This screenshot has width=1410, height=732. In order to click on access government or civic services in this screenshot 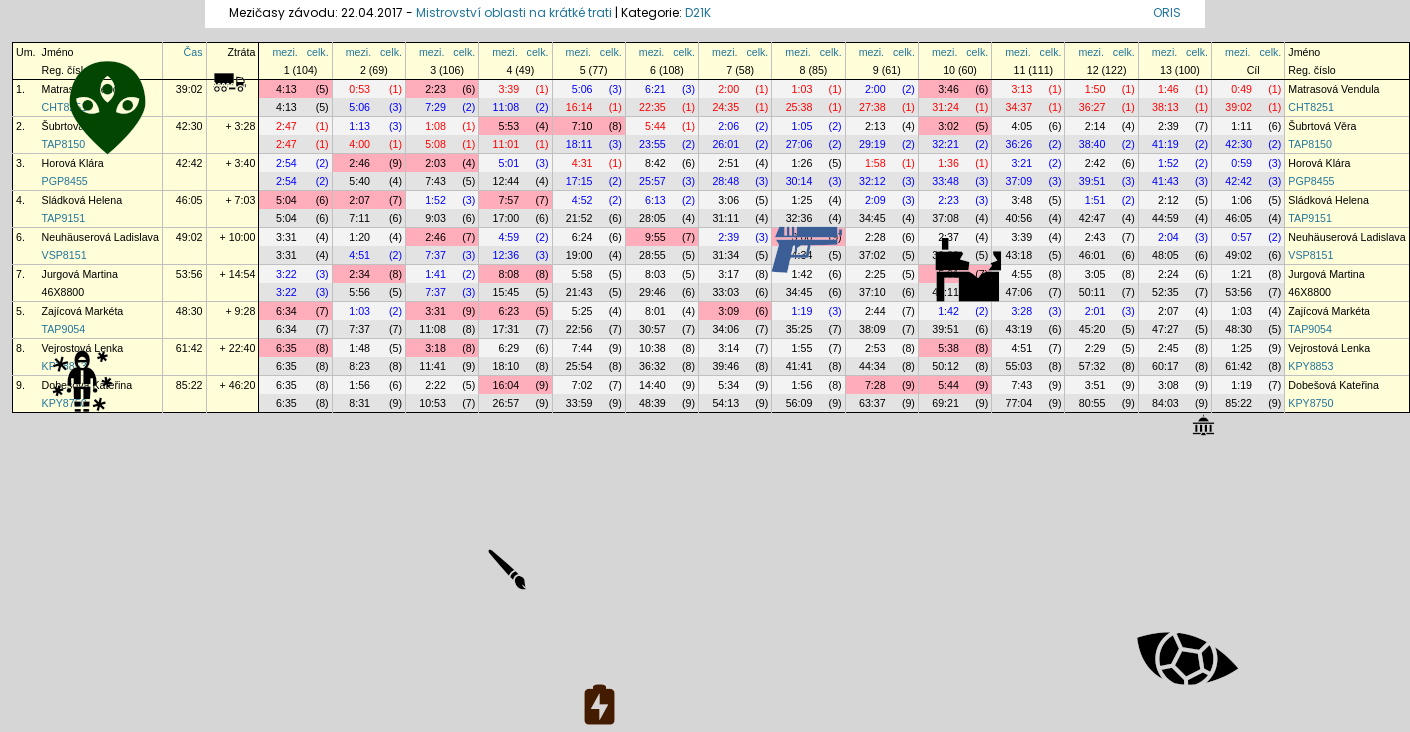, I will do `click(1203, 424)`.